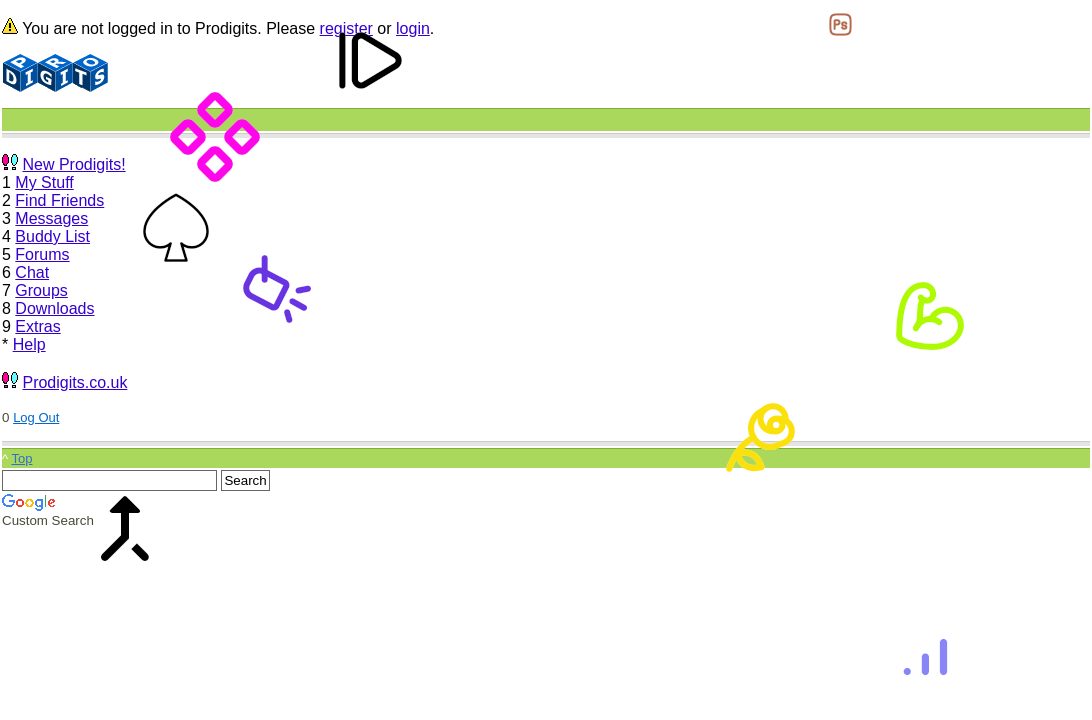 This screenshot has width=1092, height=720. Describe the element at coordinates (370, 60) in the screenshot. I see `skip to the next track` at that location.